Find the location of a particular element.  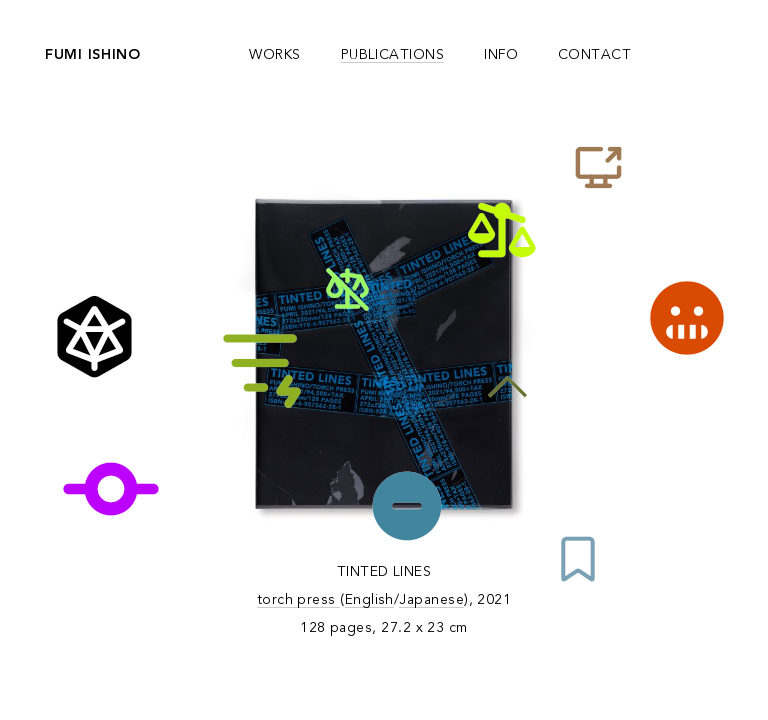

remove an item from a list is located at coordinates (407, 506).